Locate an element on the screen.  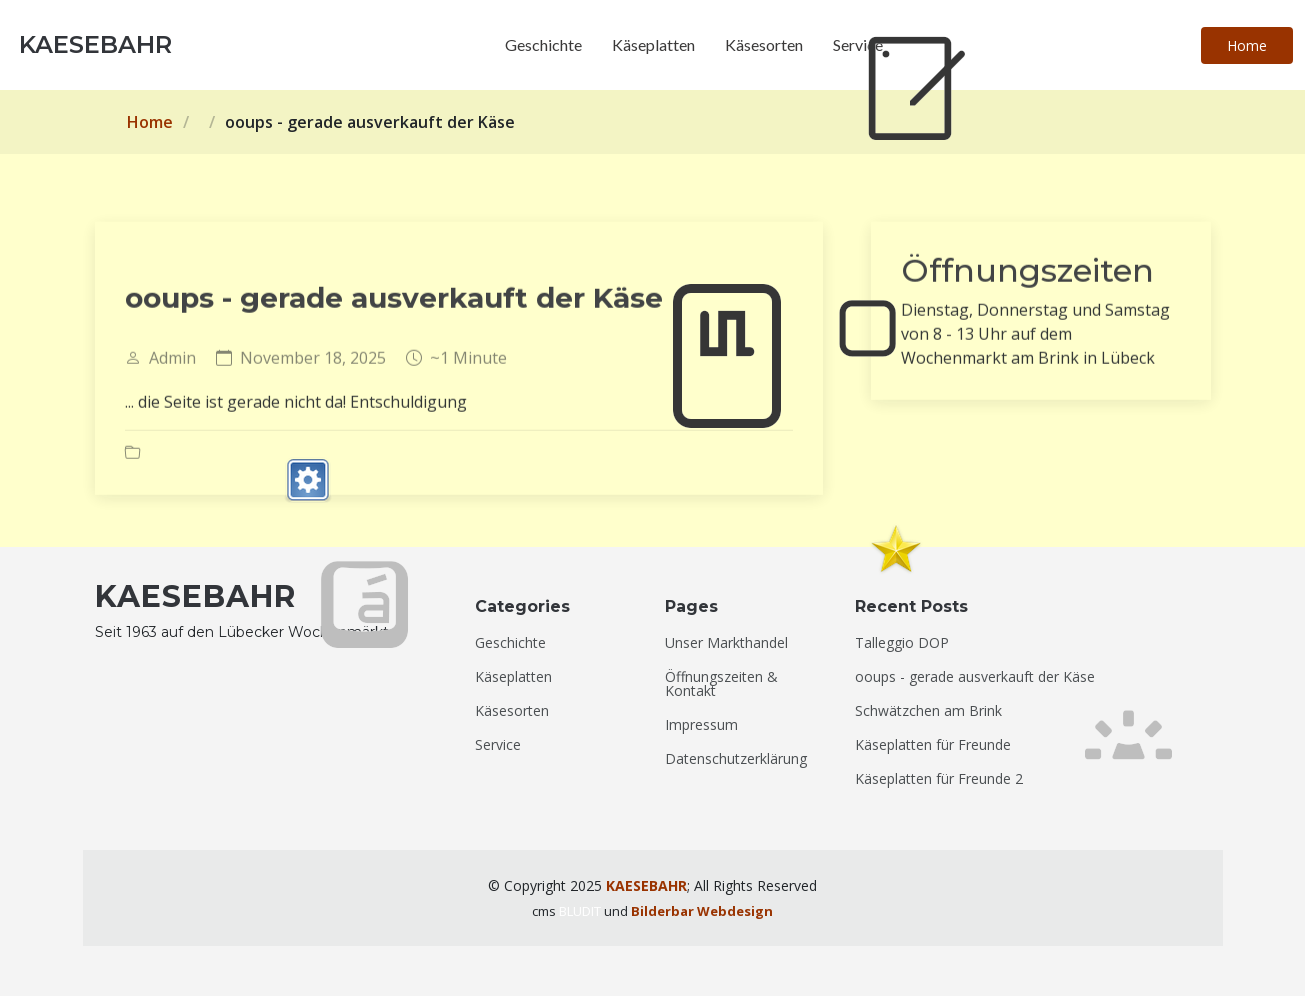
adjust keyboard backlight brightness is located at coordinates (1128, 737).